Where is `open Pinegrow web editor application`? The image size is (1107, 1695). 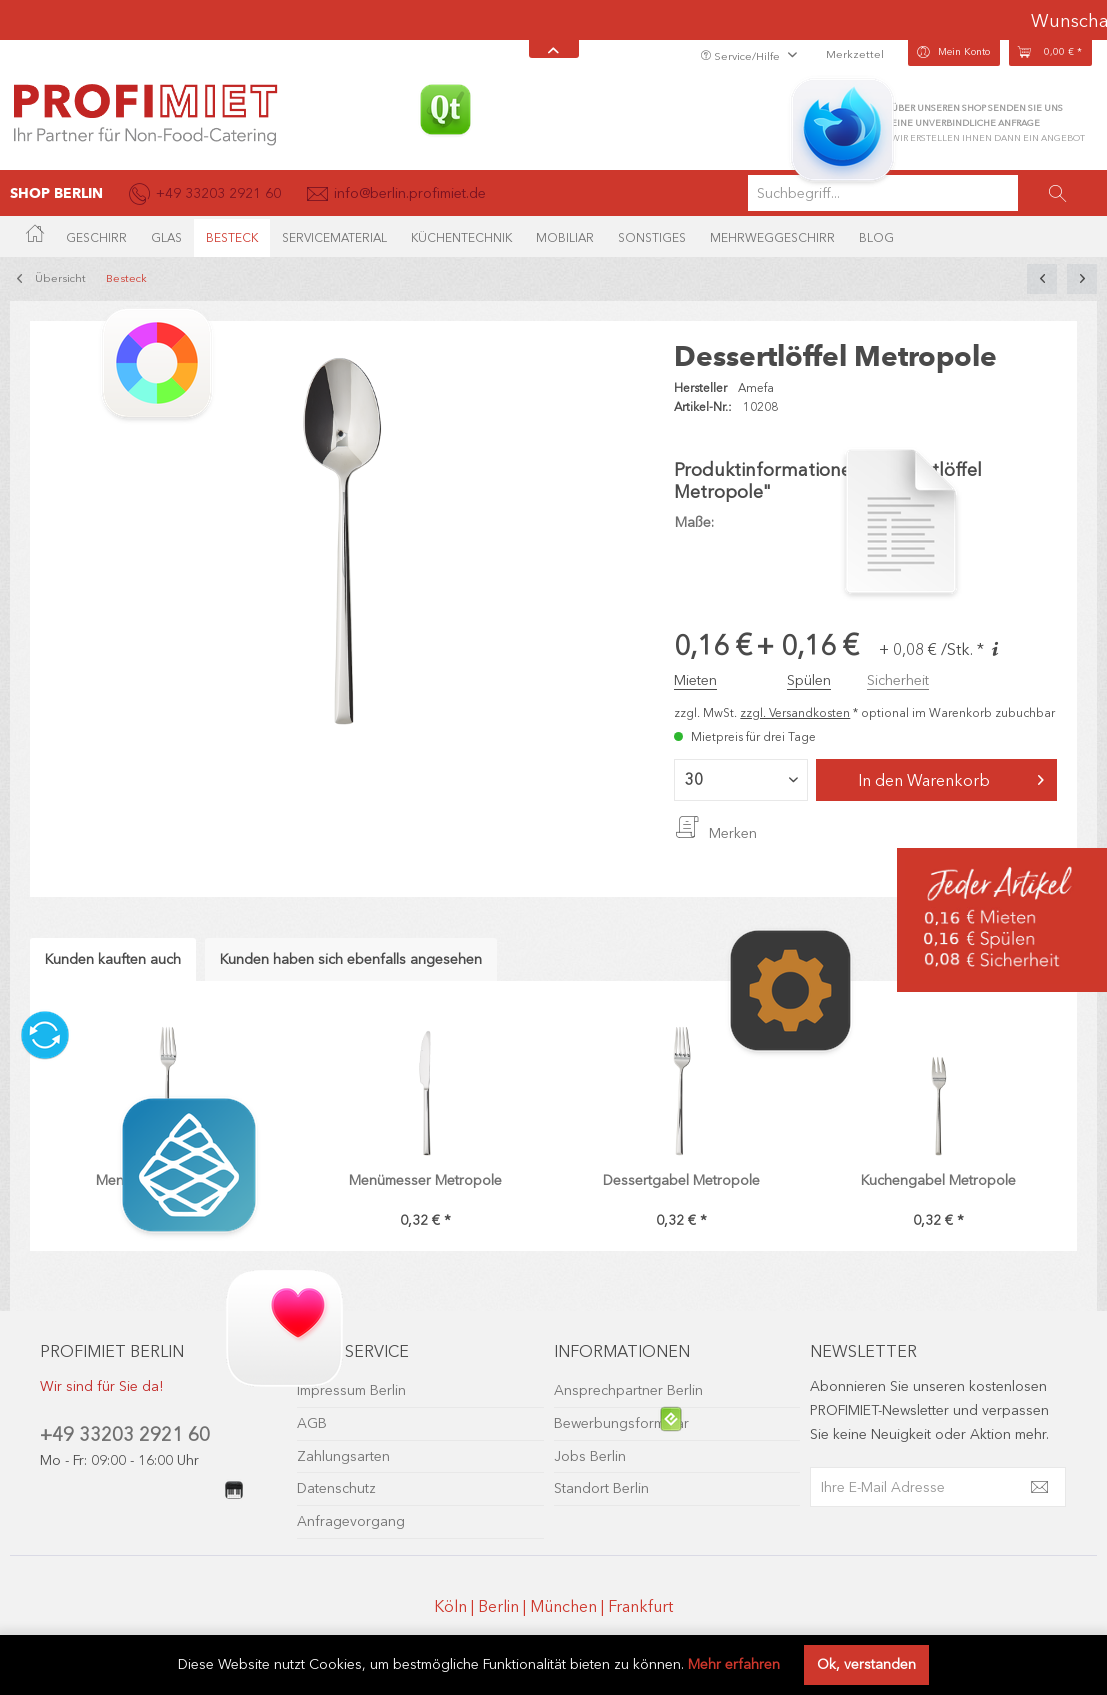 open Pinegrow web editor application is located at coordinates (189, 1165).